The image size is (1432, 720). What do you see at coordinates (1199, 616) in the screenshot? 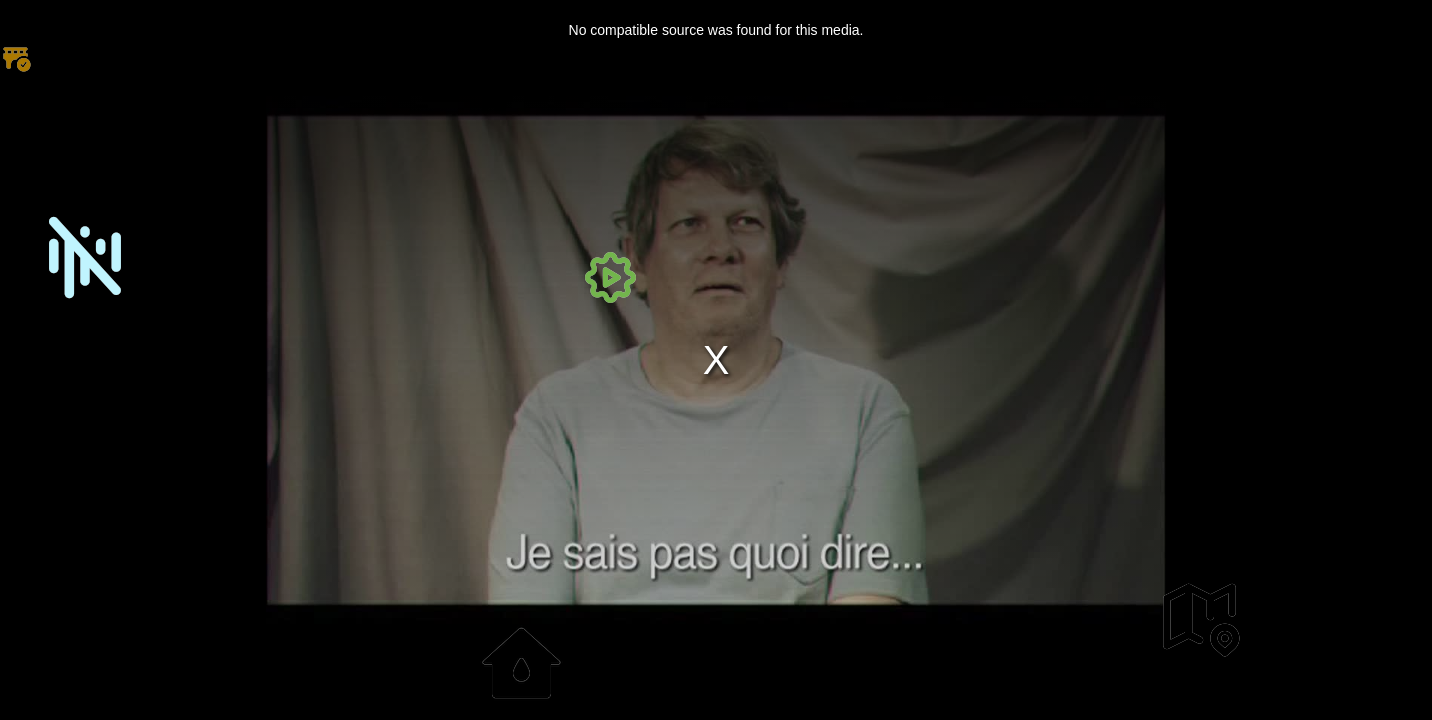
I see `view location on map` at bounding box center [1199, 616].